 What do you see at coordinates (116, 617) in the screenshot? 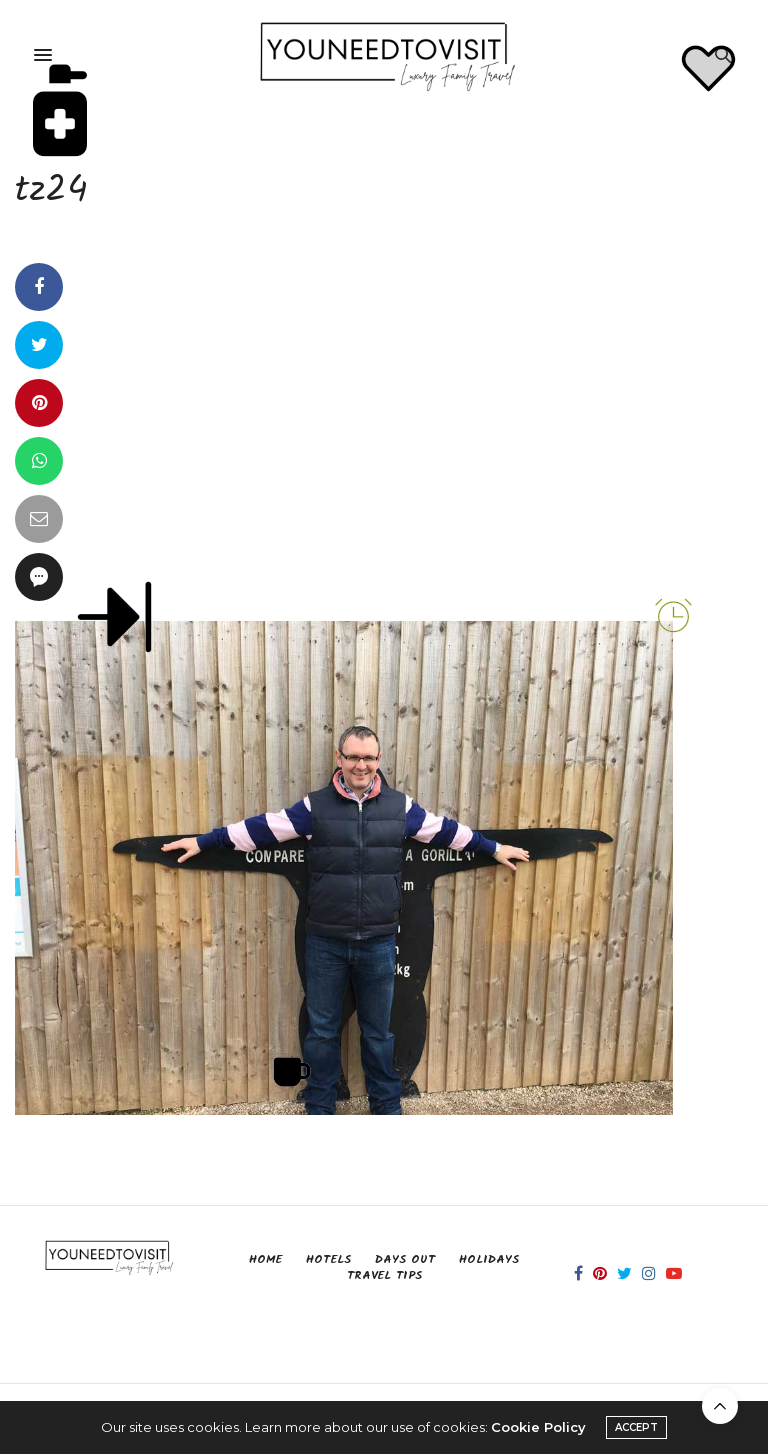
I see `go to end of content or list` at bounding box center [116, 617].